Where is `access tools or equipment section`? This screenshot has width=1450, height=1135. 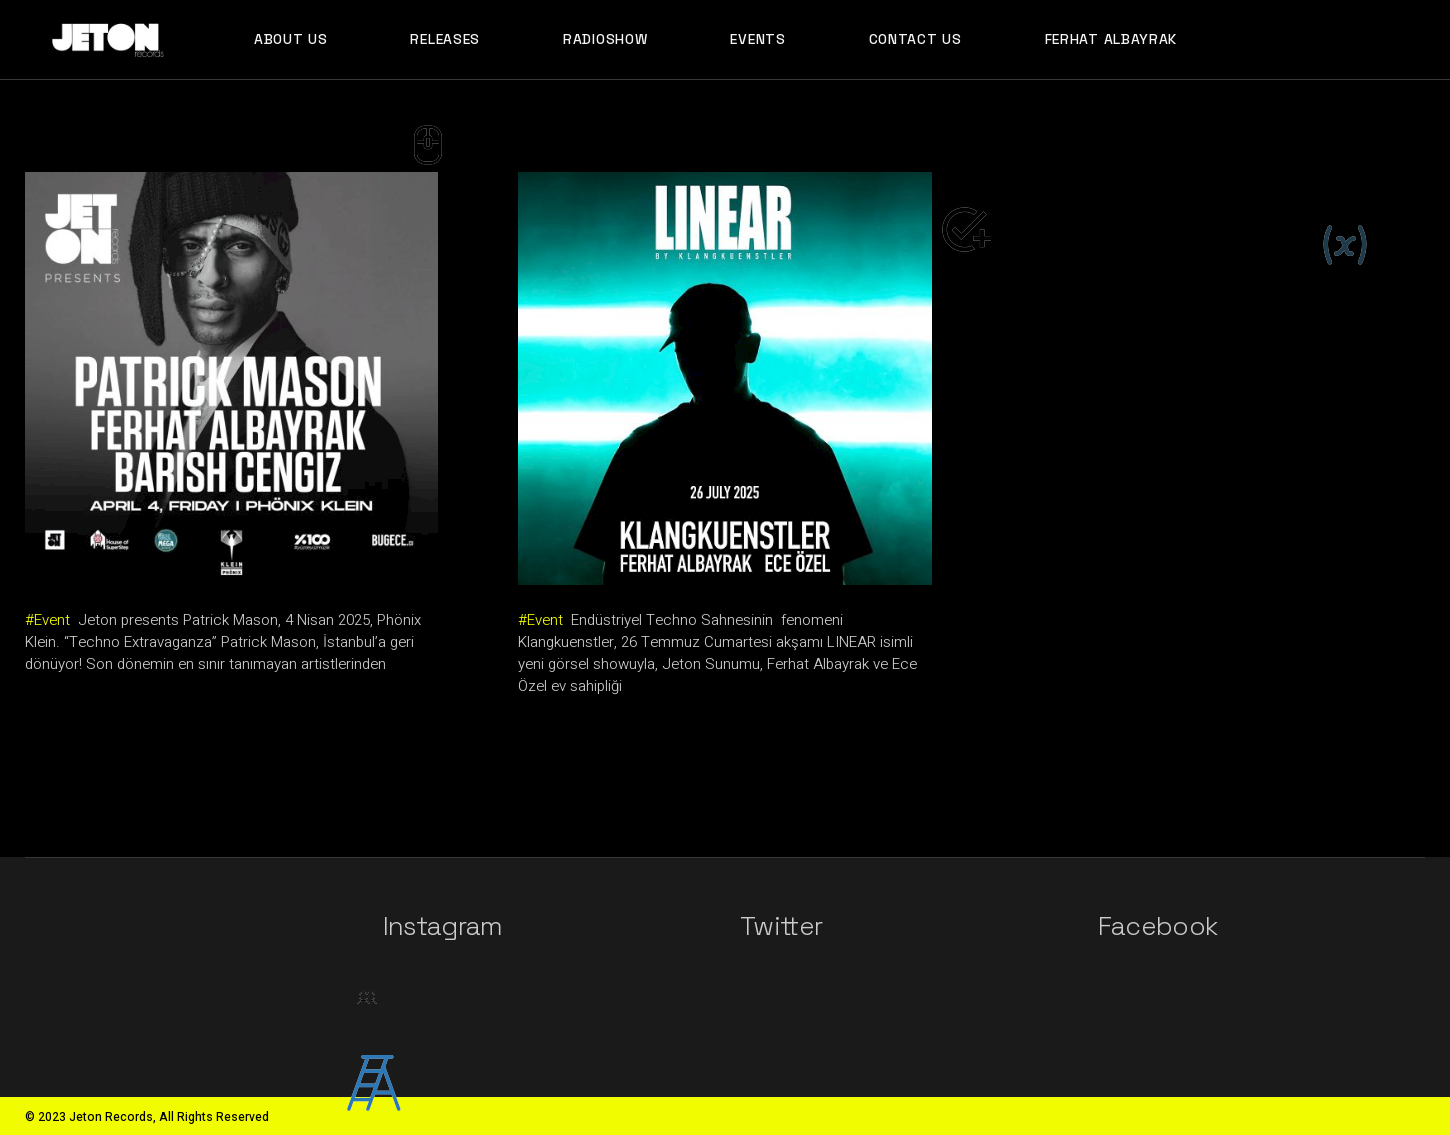 access tools or equipment section is located at coordinates (375, 1083).